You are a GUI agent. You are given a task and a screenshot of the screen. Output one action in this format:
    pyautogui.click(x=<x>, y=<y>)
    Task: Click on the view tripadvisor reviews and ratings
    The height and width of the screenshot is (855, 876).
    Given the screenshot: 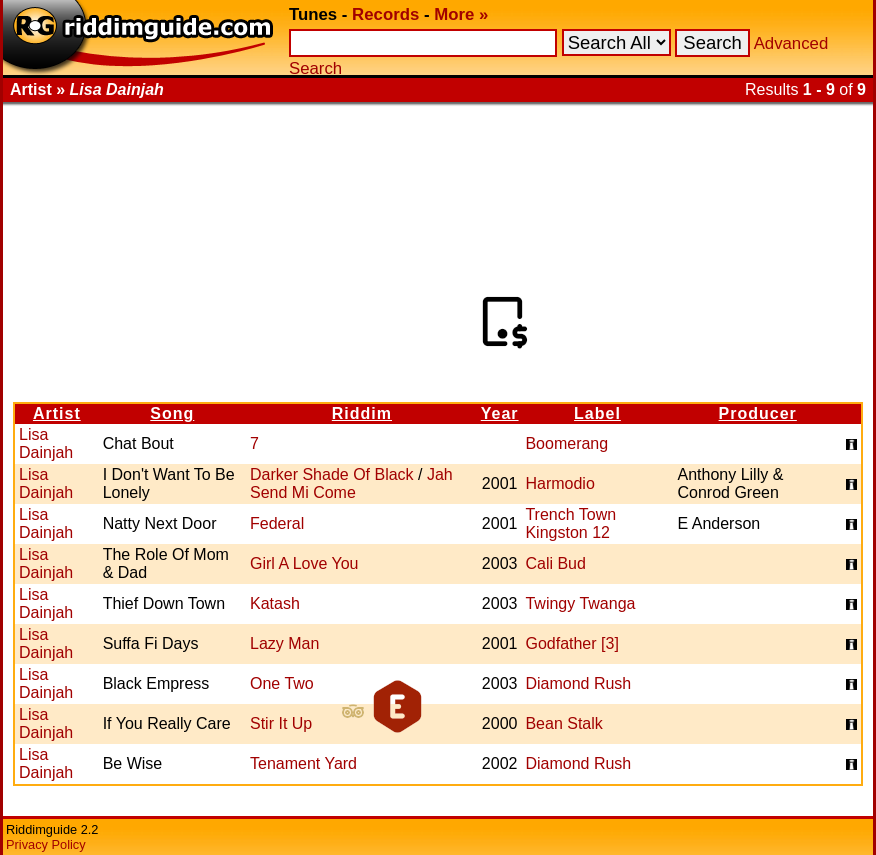 What is the action you would take?
    pyautogui.click(x=353, y=711)
    